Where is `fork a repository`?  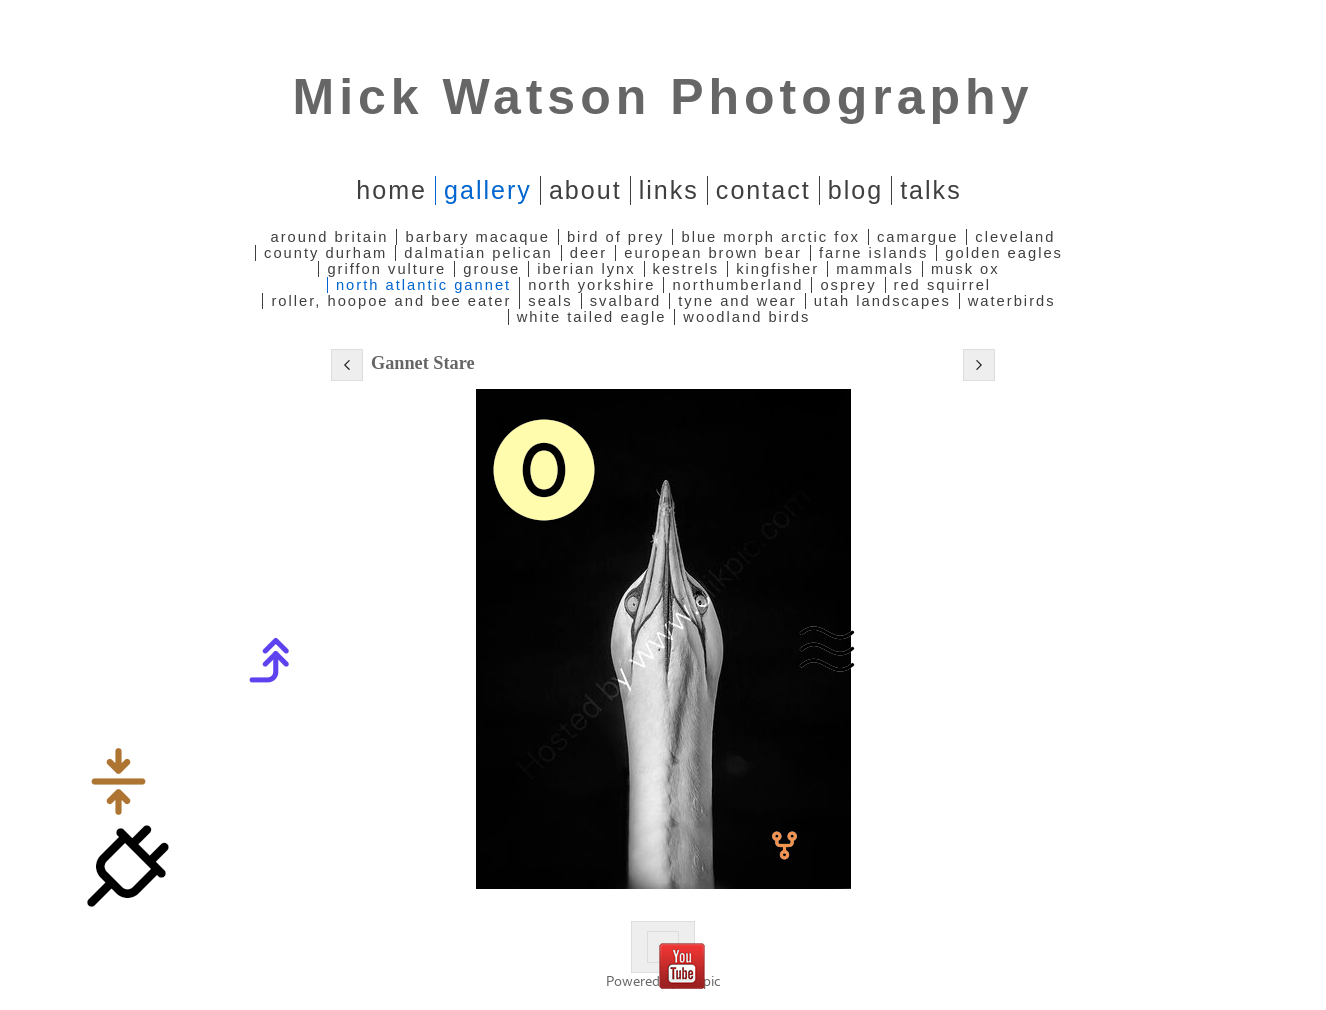
fork a repository is located at coordinates (784, 845).